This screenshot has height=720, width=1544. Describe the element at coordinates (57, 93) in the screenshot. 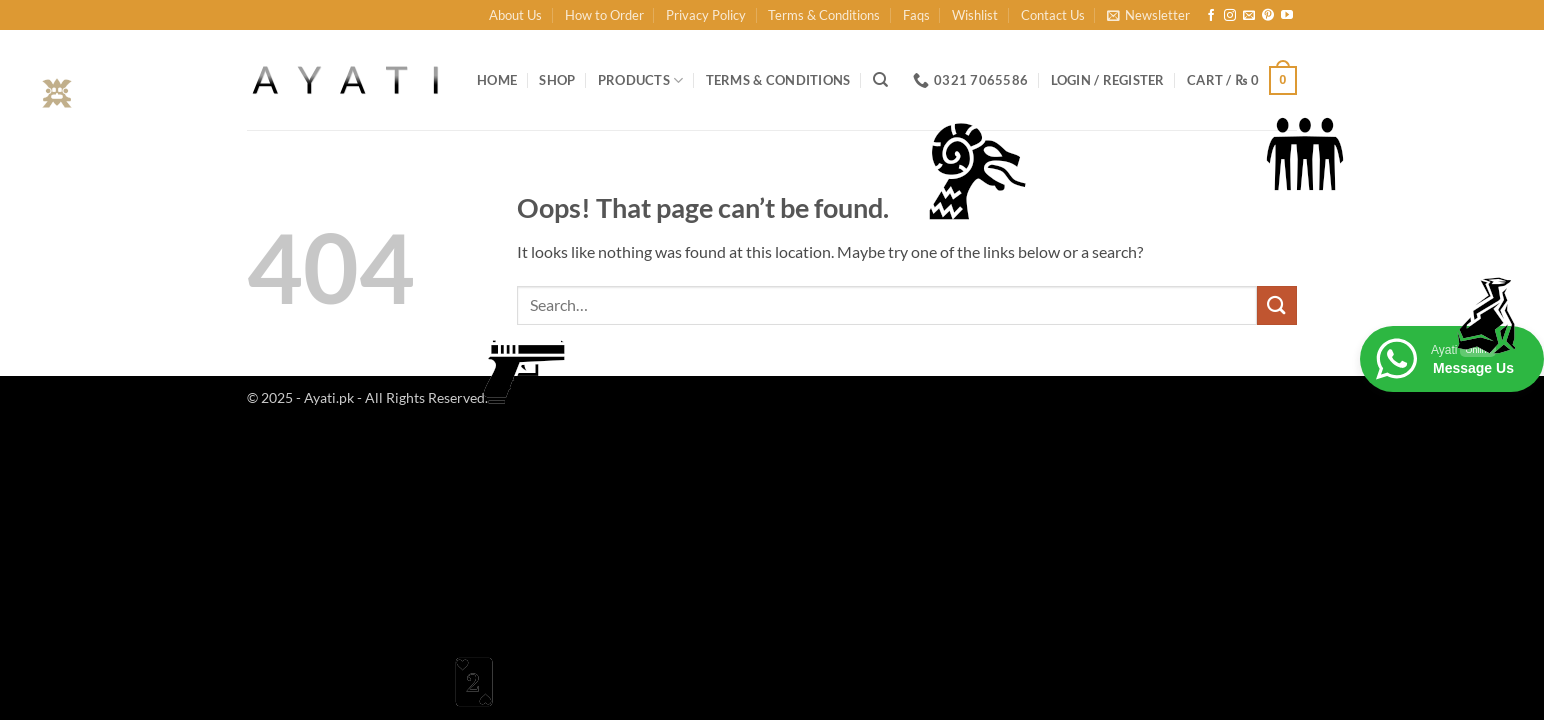

I see `decorative tribal or aztec-style game badge` at that location.